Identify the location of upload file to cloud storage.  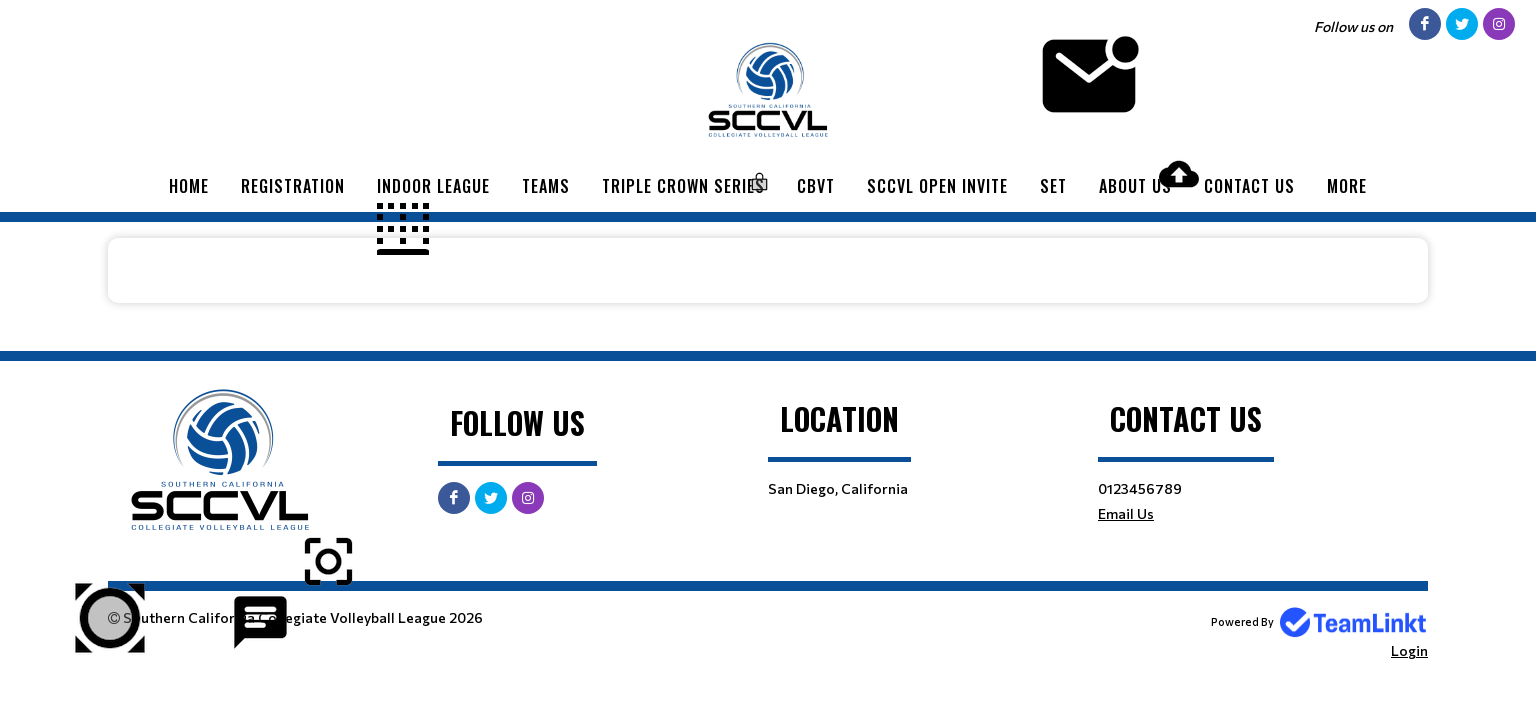
(1179, 174).